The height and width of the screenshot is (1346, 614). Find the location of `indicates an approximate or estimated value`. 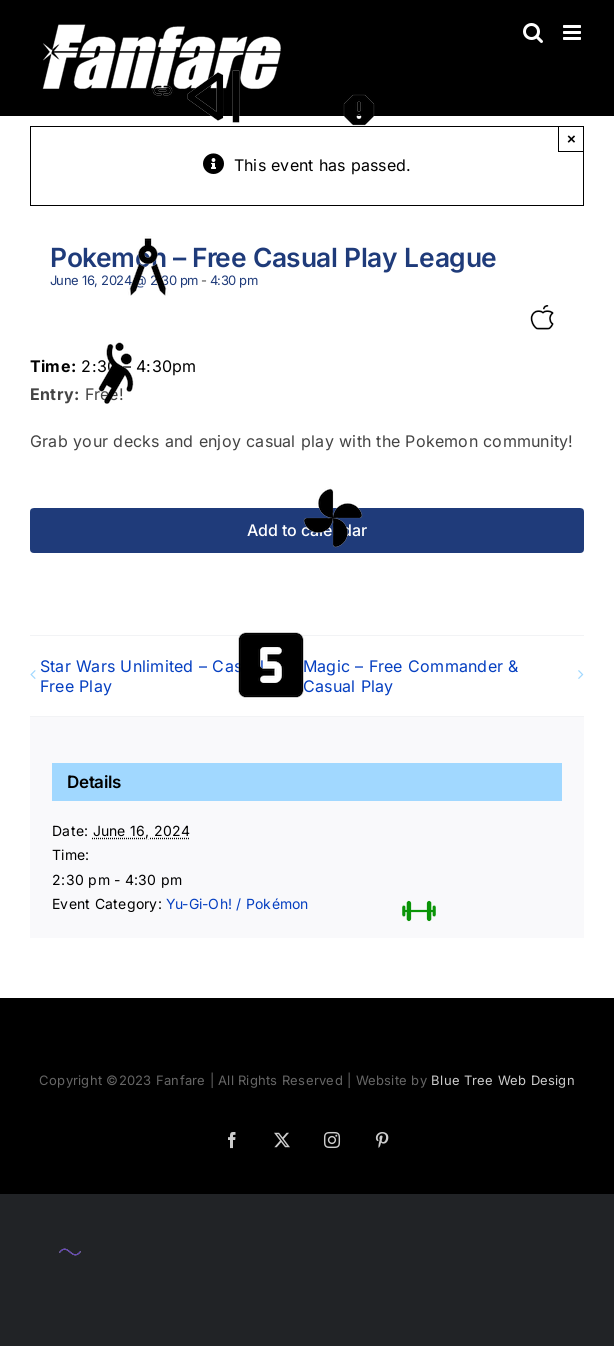

indicates an approximate or estimated value is located at coordinates (70, 1252).